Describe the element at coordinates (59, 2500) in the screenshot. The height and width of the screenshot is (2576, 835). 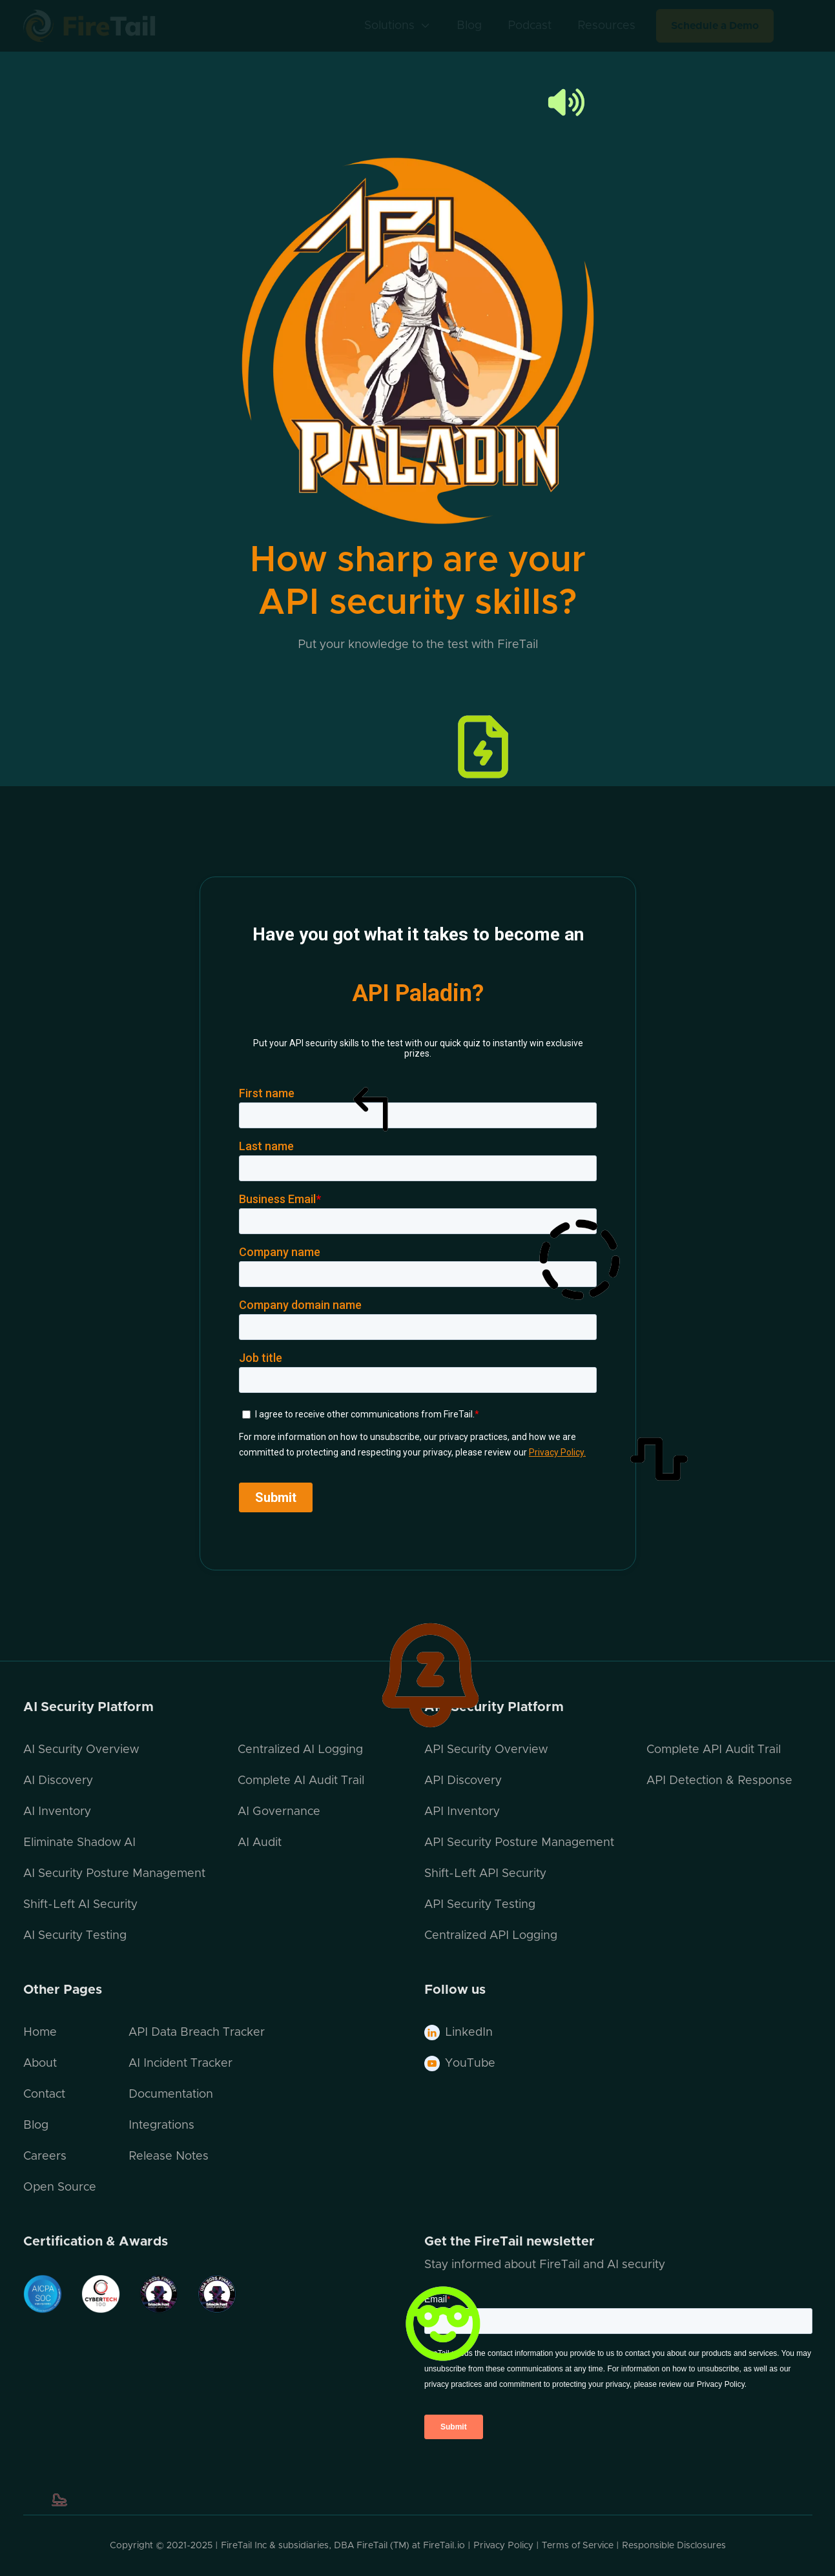
I see `view ice skating activities or rinks` at that location.